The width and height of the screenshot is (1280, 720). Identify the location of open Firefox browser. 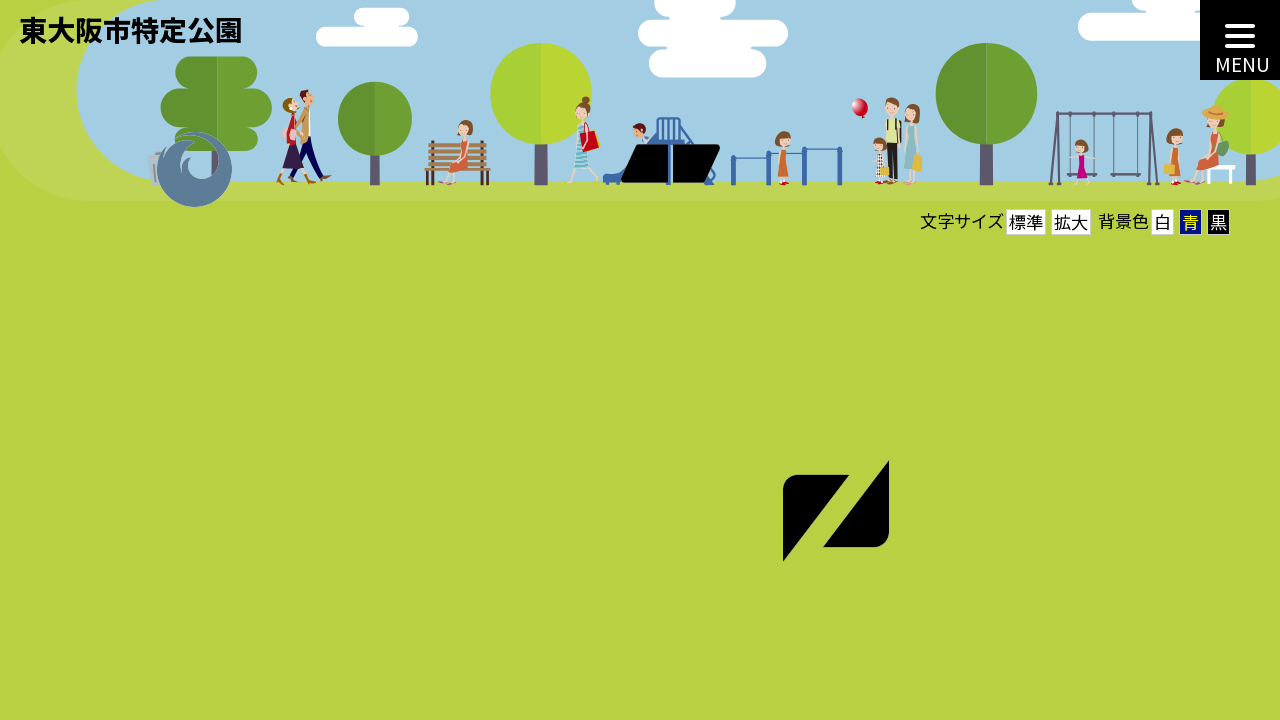
(194, 169).